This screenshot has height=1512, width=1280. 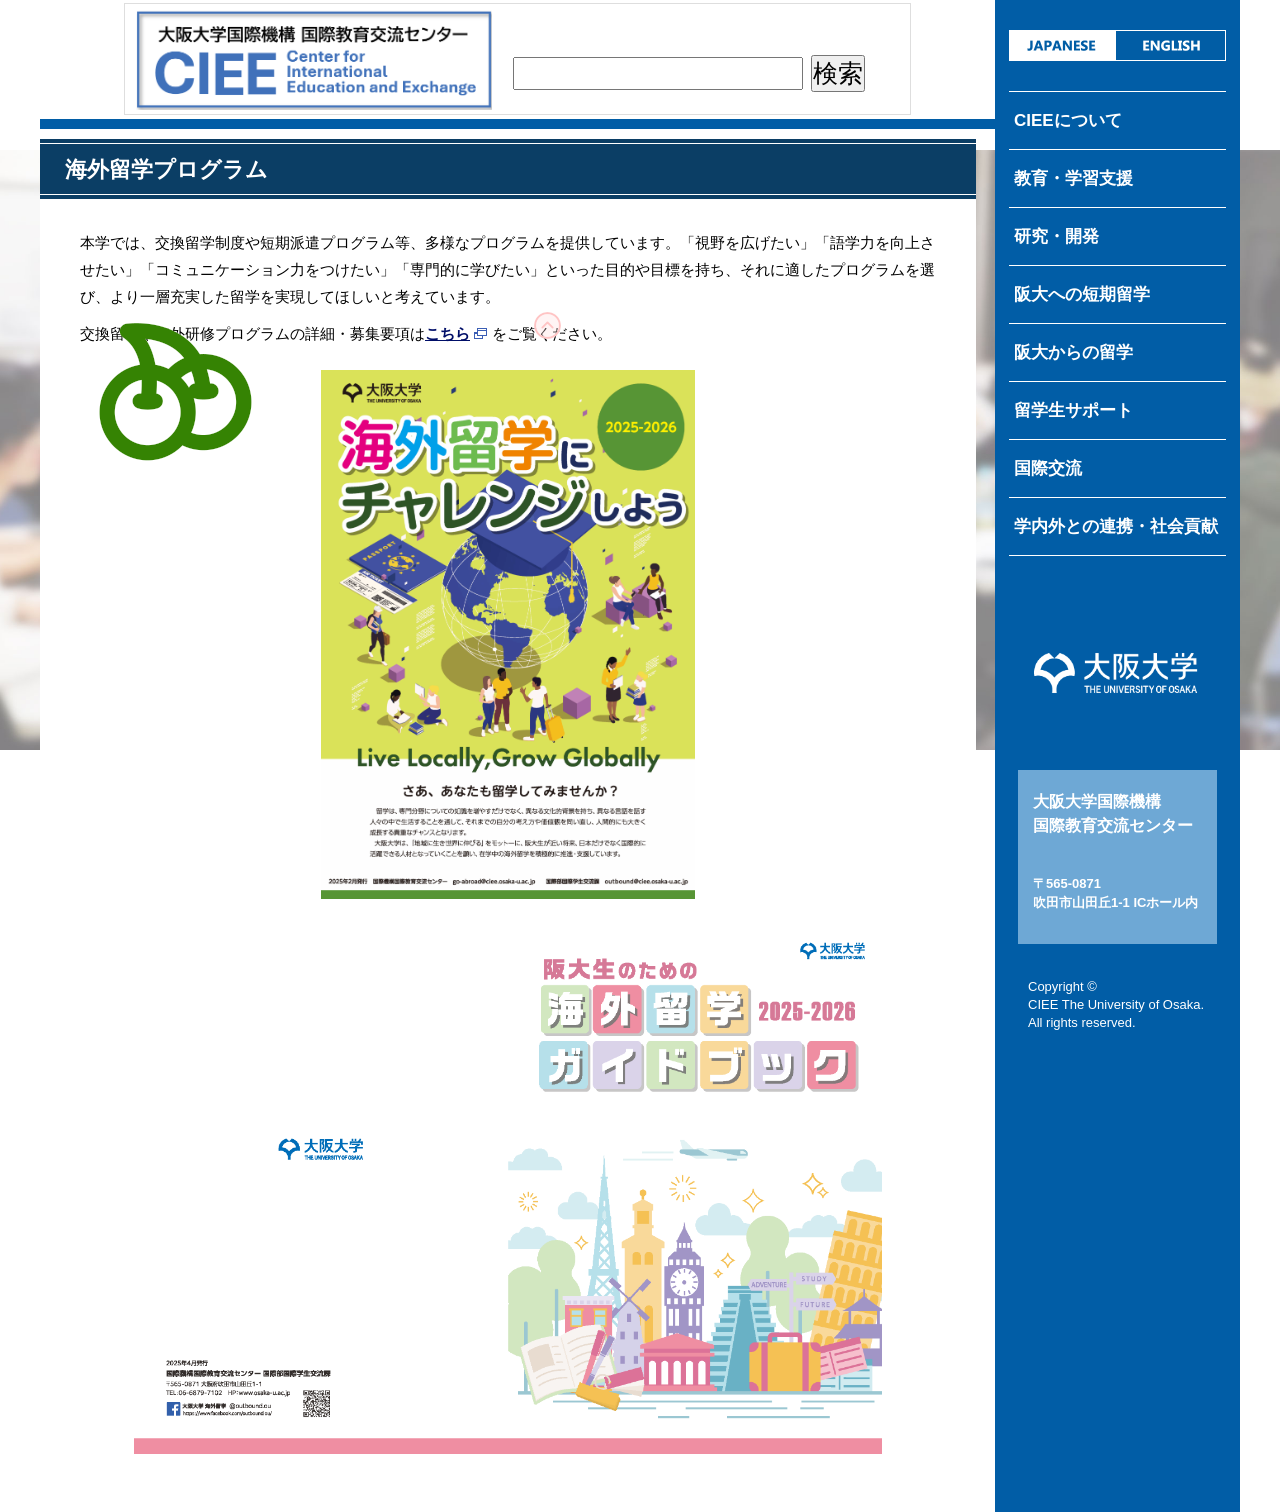 I want to click on scroll up or return to top of page, so click(x=547, y=325).